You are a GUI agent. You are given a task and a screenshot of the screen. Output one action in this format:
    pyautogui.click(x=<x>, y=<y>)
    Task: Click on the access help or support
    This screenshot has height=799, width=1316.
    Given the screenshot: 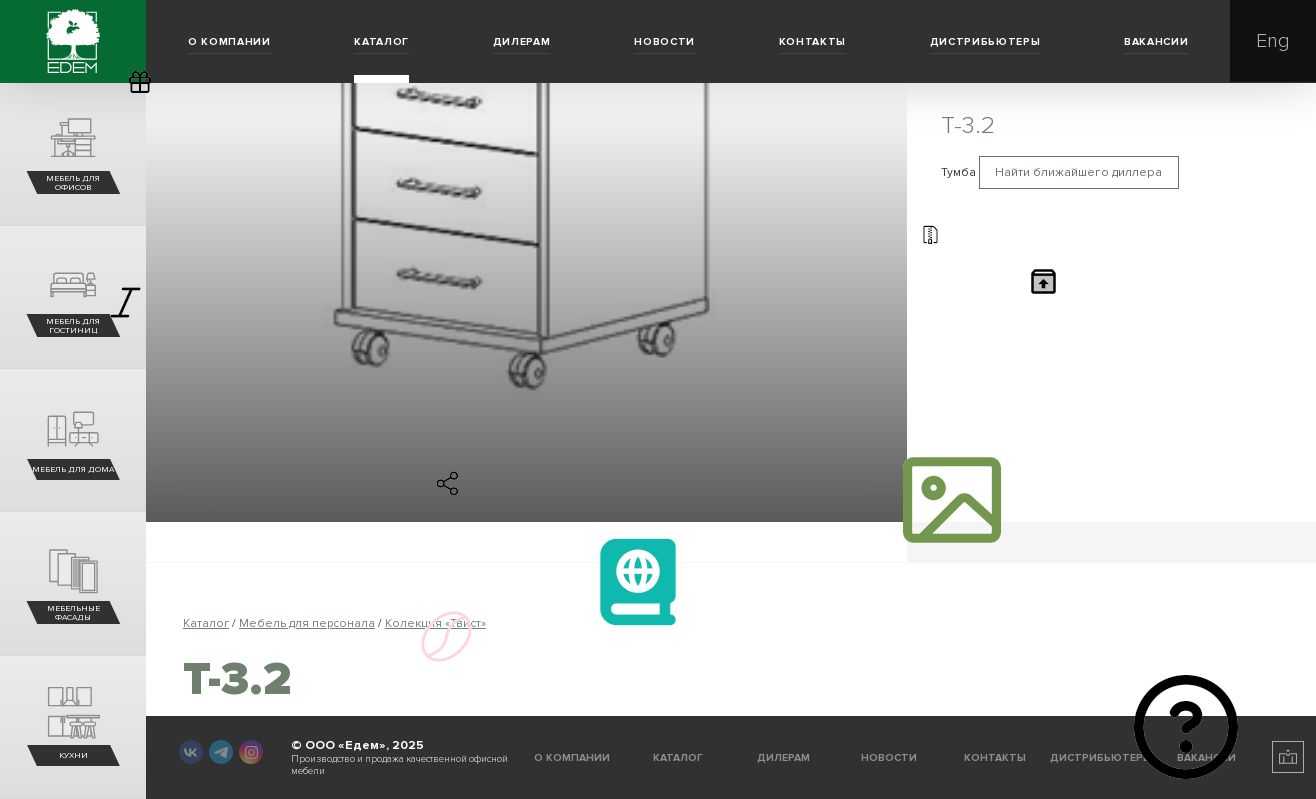 What is the action you would take?
    pyautogui.click(x=1186, y=727)
    